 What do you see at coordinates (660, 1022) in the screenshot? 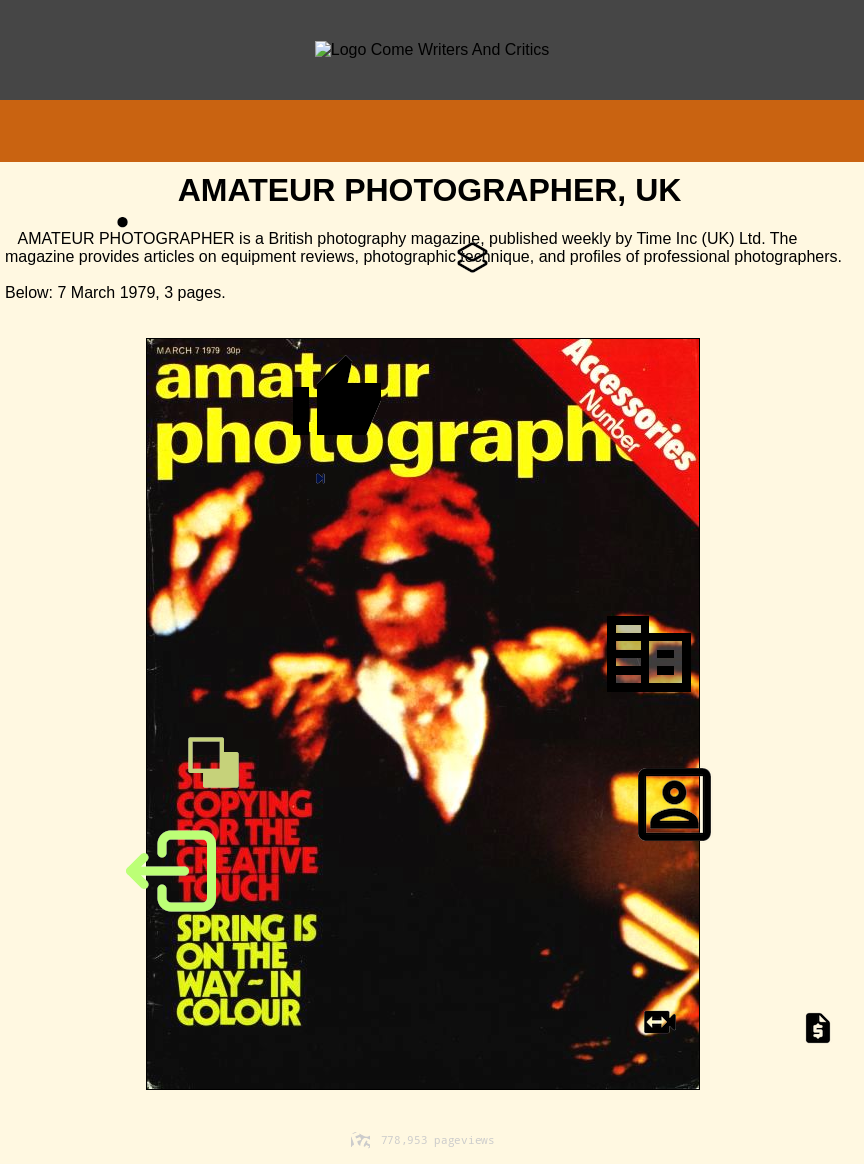
I see `switch between front and rear camera during video recording` at bounding box center [660, 1022].